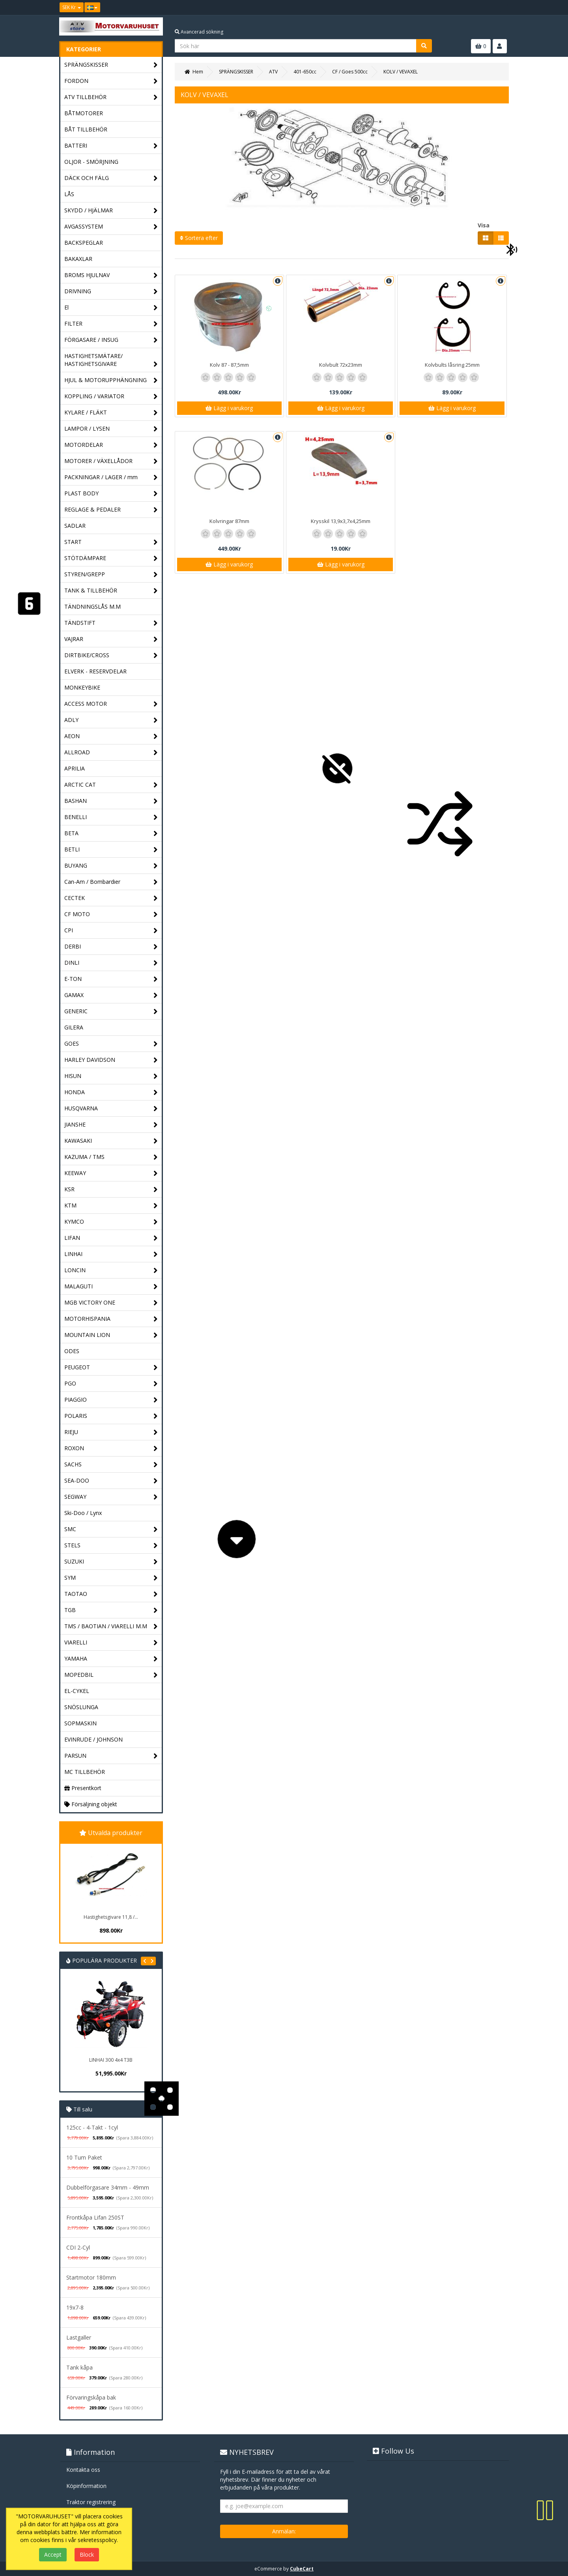 The image size is (568, 2576). Describe the element at coordinates (545, 2510) in the screenshot. I see `switch to column view layout` at that location.